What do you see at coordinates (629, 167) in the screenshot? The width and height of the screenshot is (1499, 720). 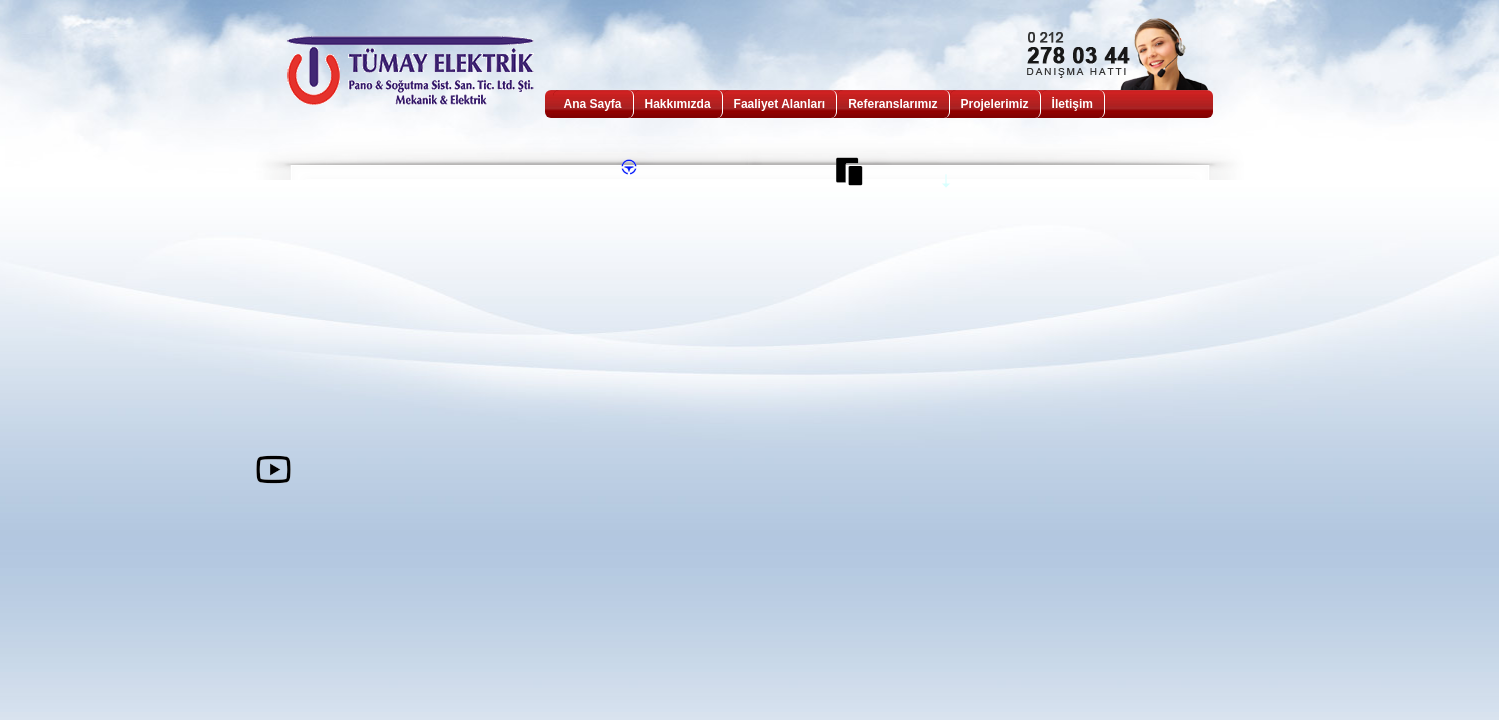 I see `access driving or navigation mode` at bounding box center [629, 167].